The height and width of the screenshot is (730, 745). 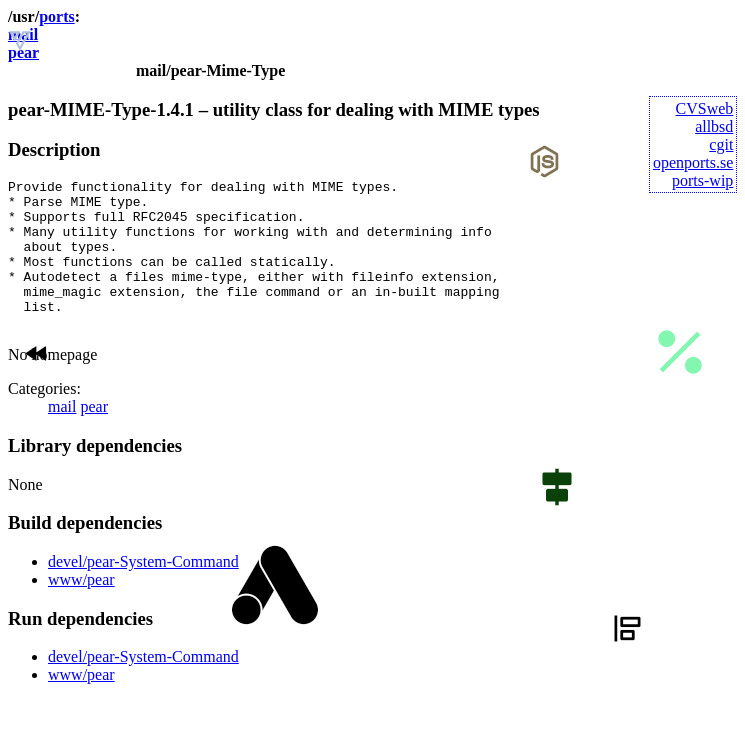 I want to click on Node.js runtime environment logo, so click(x=544, y=161).